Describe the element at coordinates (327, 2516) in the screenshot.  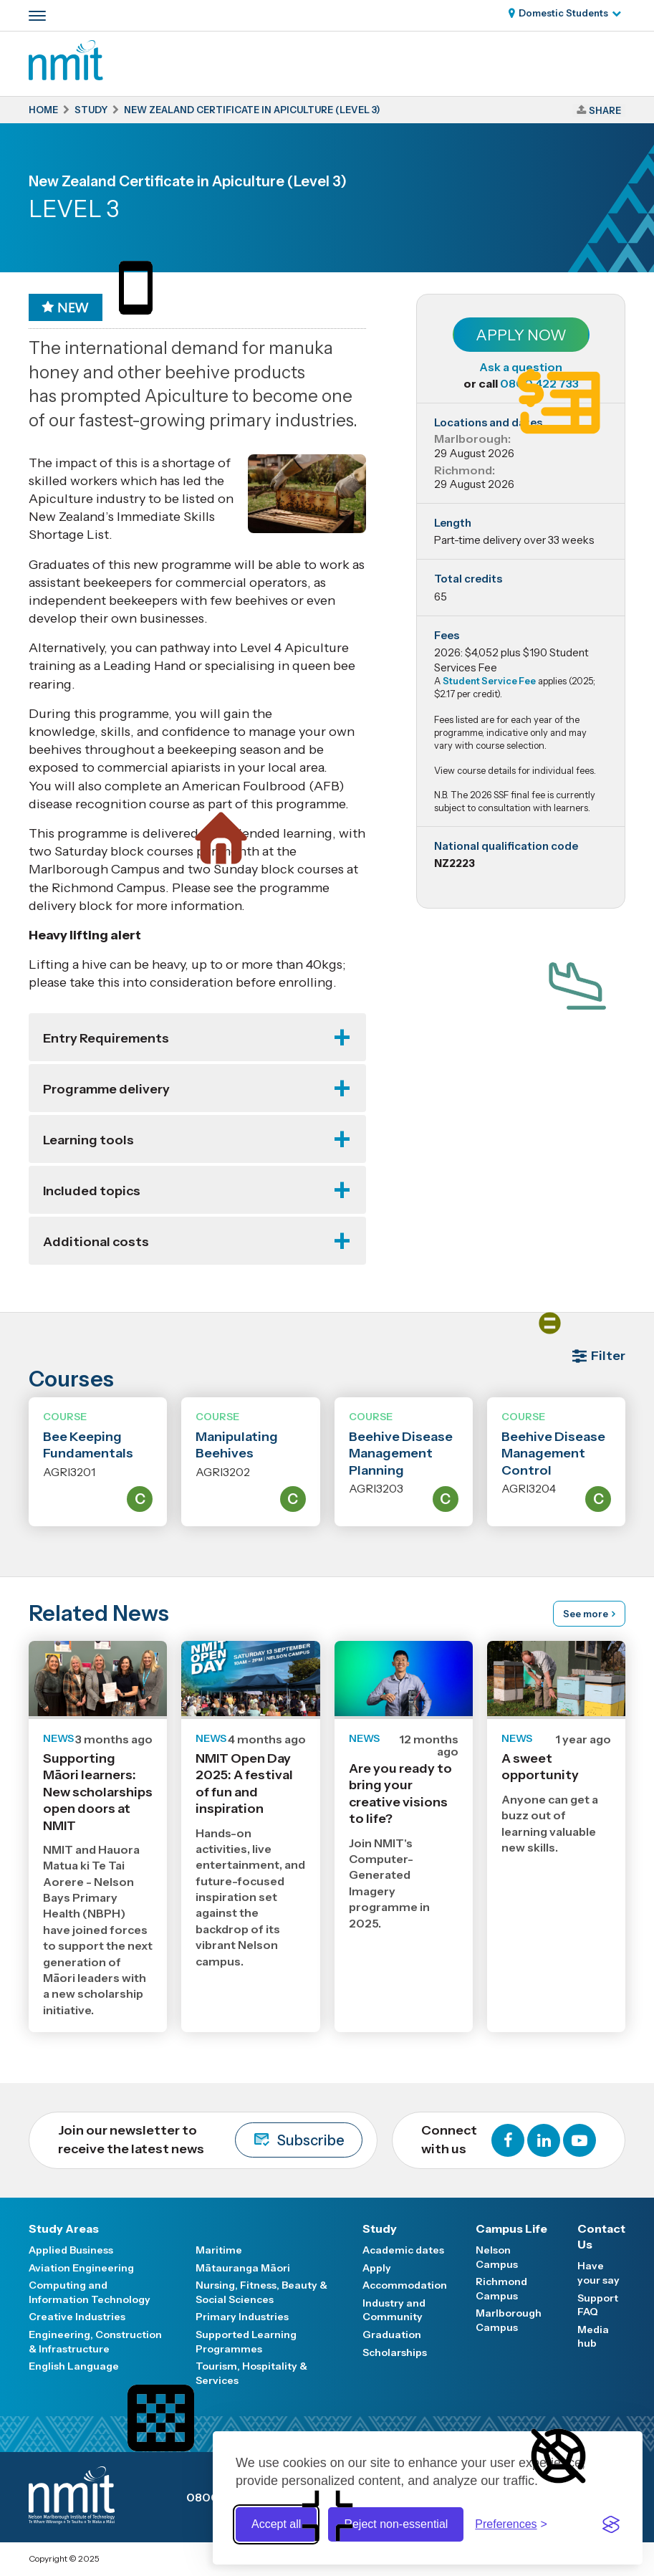
I see `exit fullscreen mode` at that location.